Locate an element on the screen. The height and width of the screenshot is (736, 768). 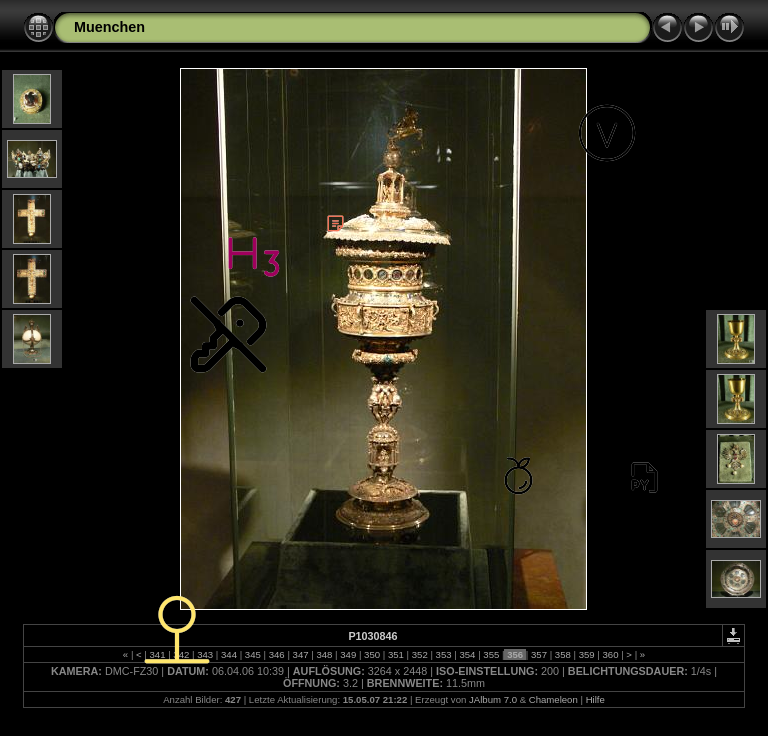
indicates fruit or produce category is located at coordinates (518, 476).